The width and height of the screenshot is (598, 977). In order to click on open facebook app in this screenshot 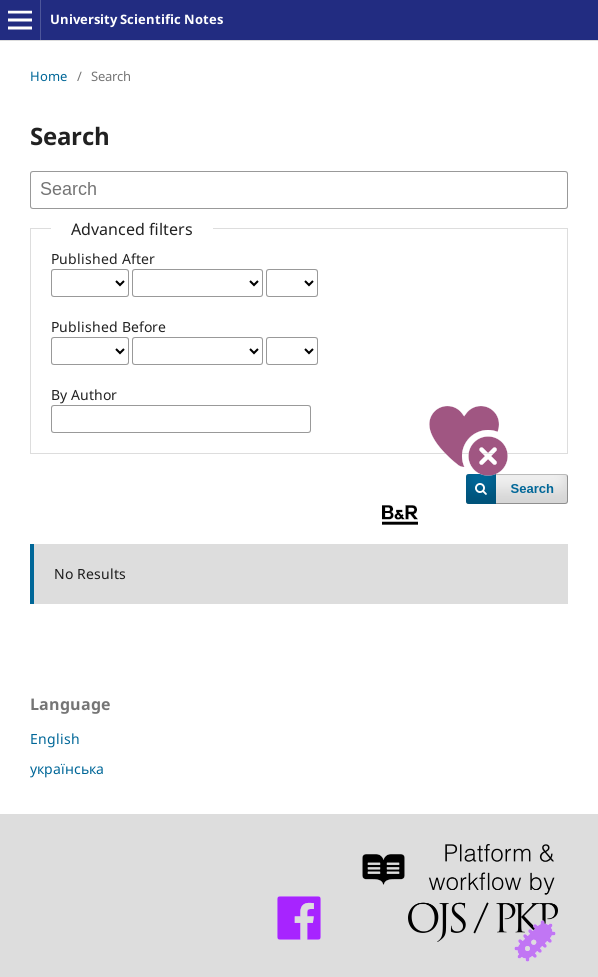, I will do `click(299, 918)`.